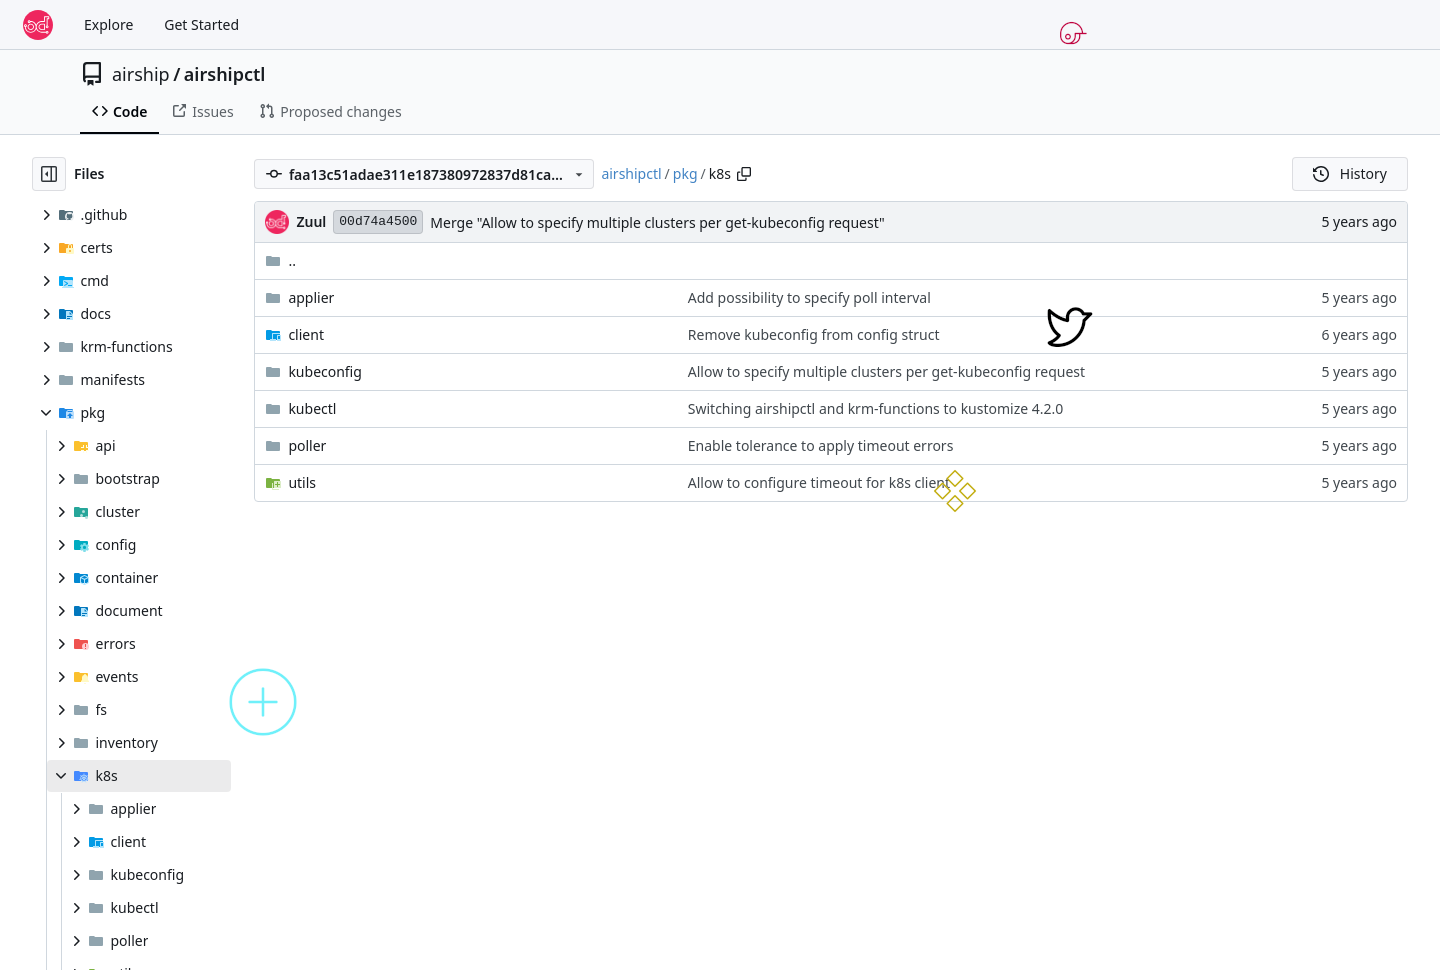 The height and width of the screenshot is (970, 1440). Describe the element at coordinates (263, 702) in the screenshot. I see `add a new item` at that location.